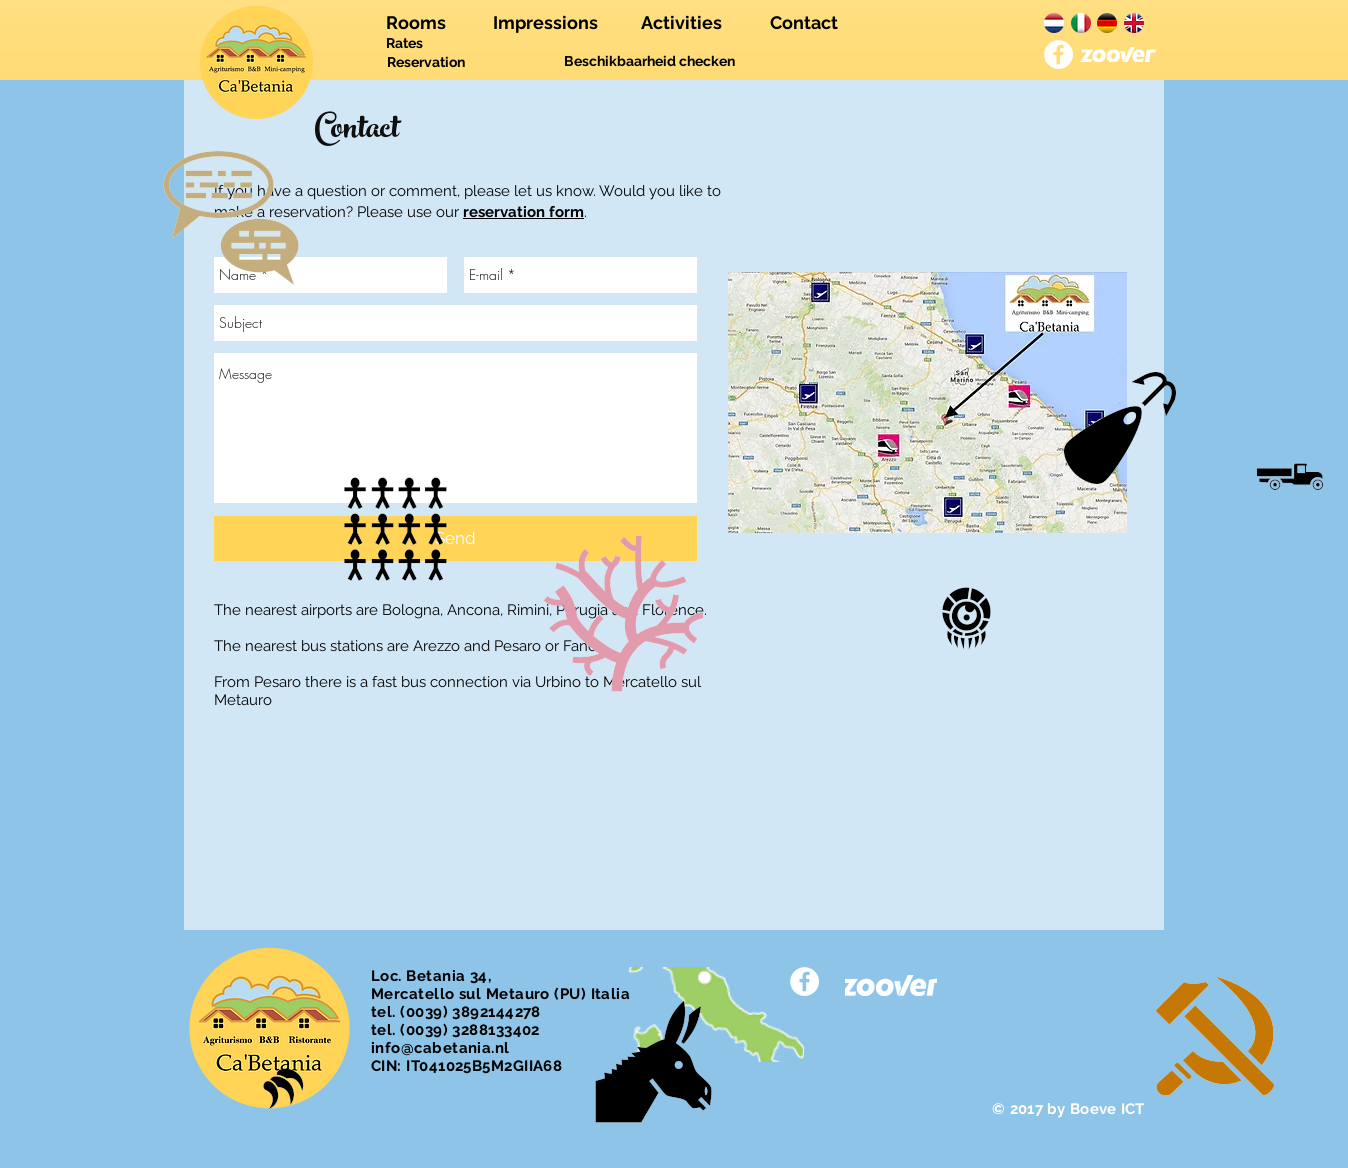 This screenshot has height=1168, width=1348. I want to click on indicates a group or team of players, so click(396, 528).